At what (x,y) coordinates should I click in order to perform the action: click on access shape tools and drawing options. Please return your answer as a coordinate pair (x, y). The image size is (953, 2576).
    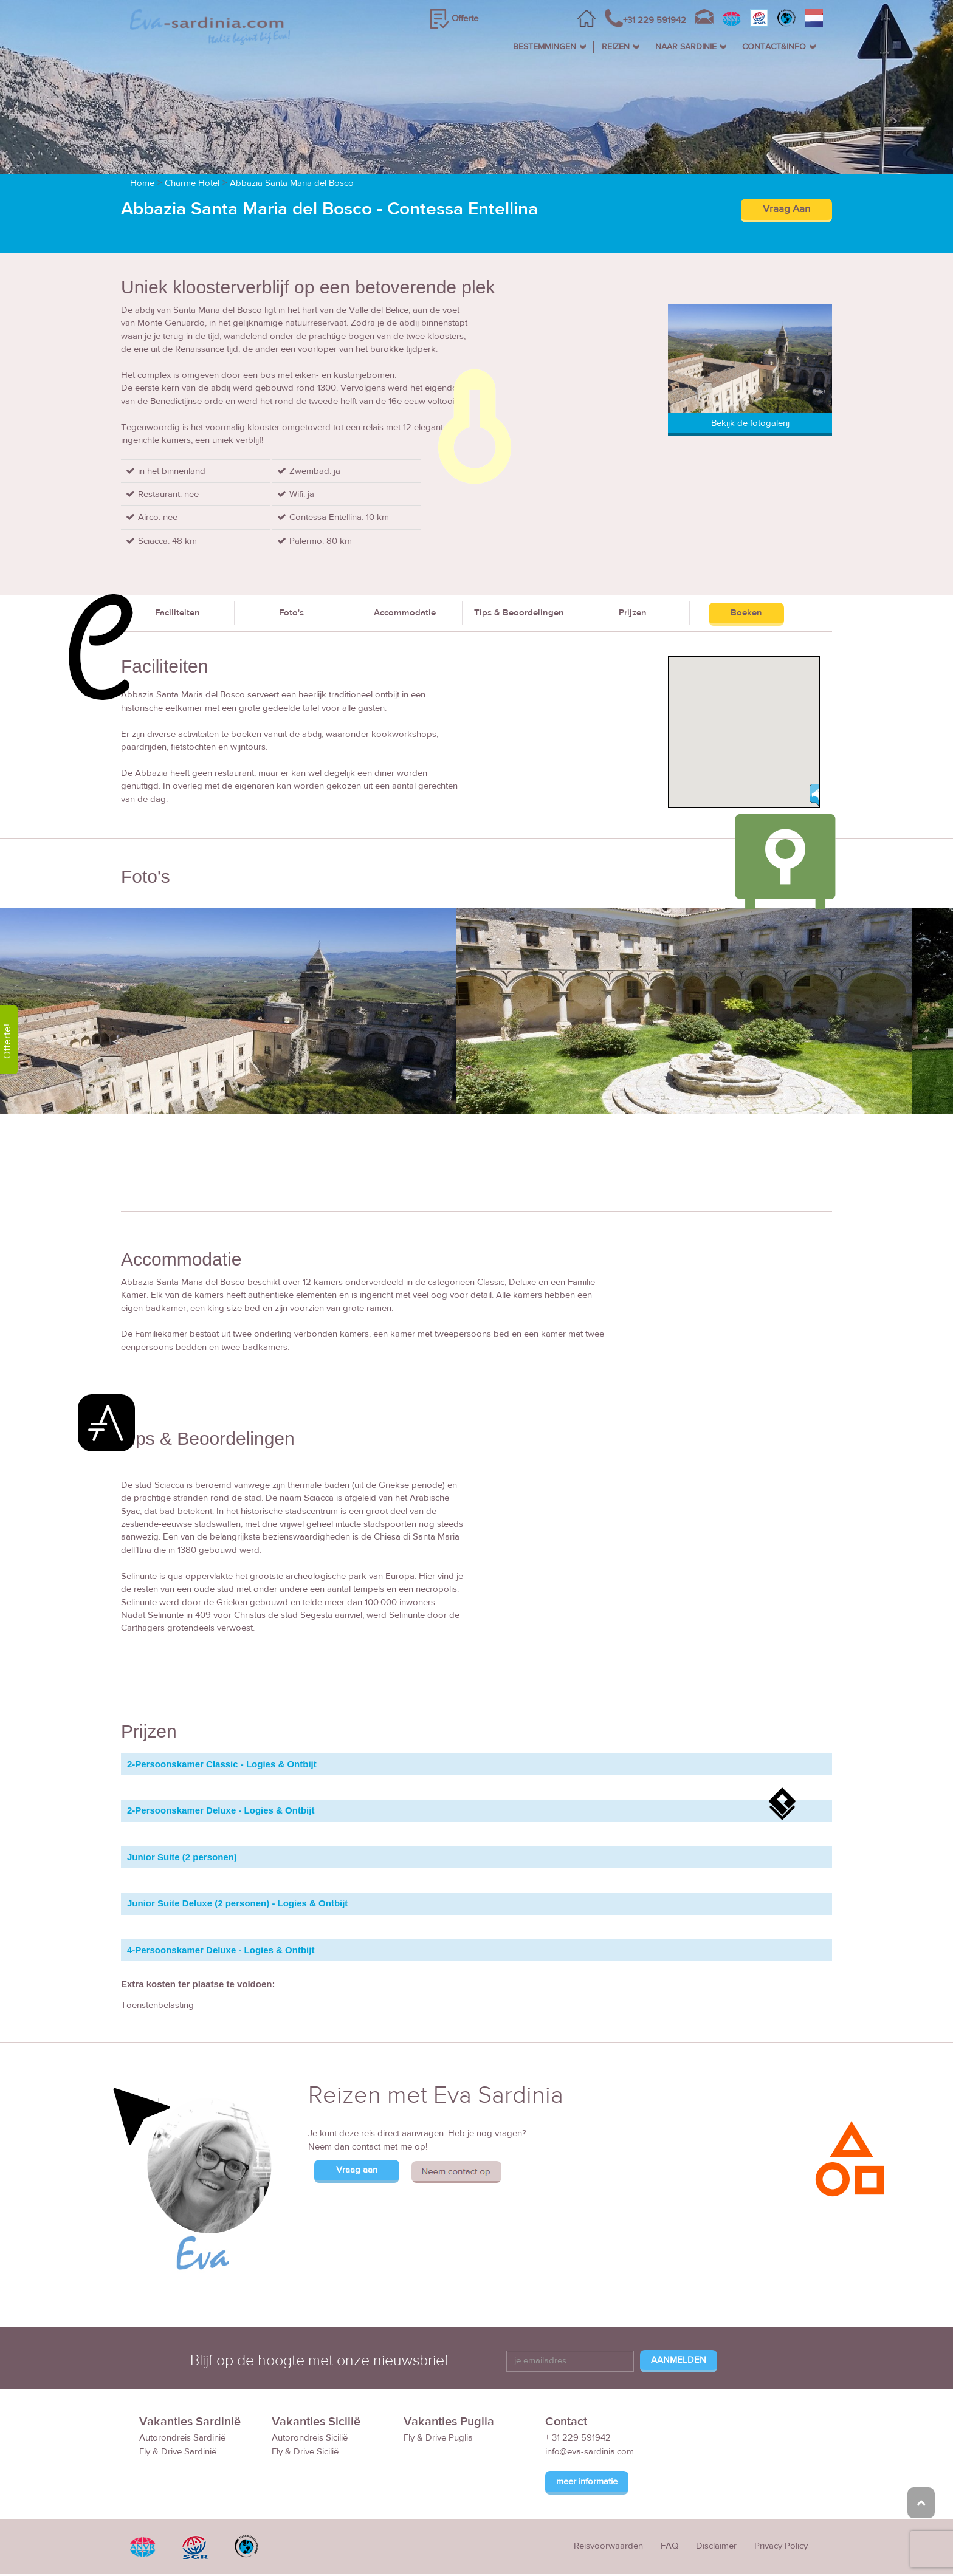
    Looking at the image, I should click on (852, 2160).